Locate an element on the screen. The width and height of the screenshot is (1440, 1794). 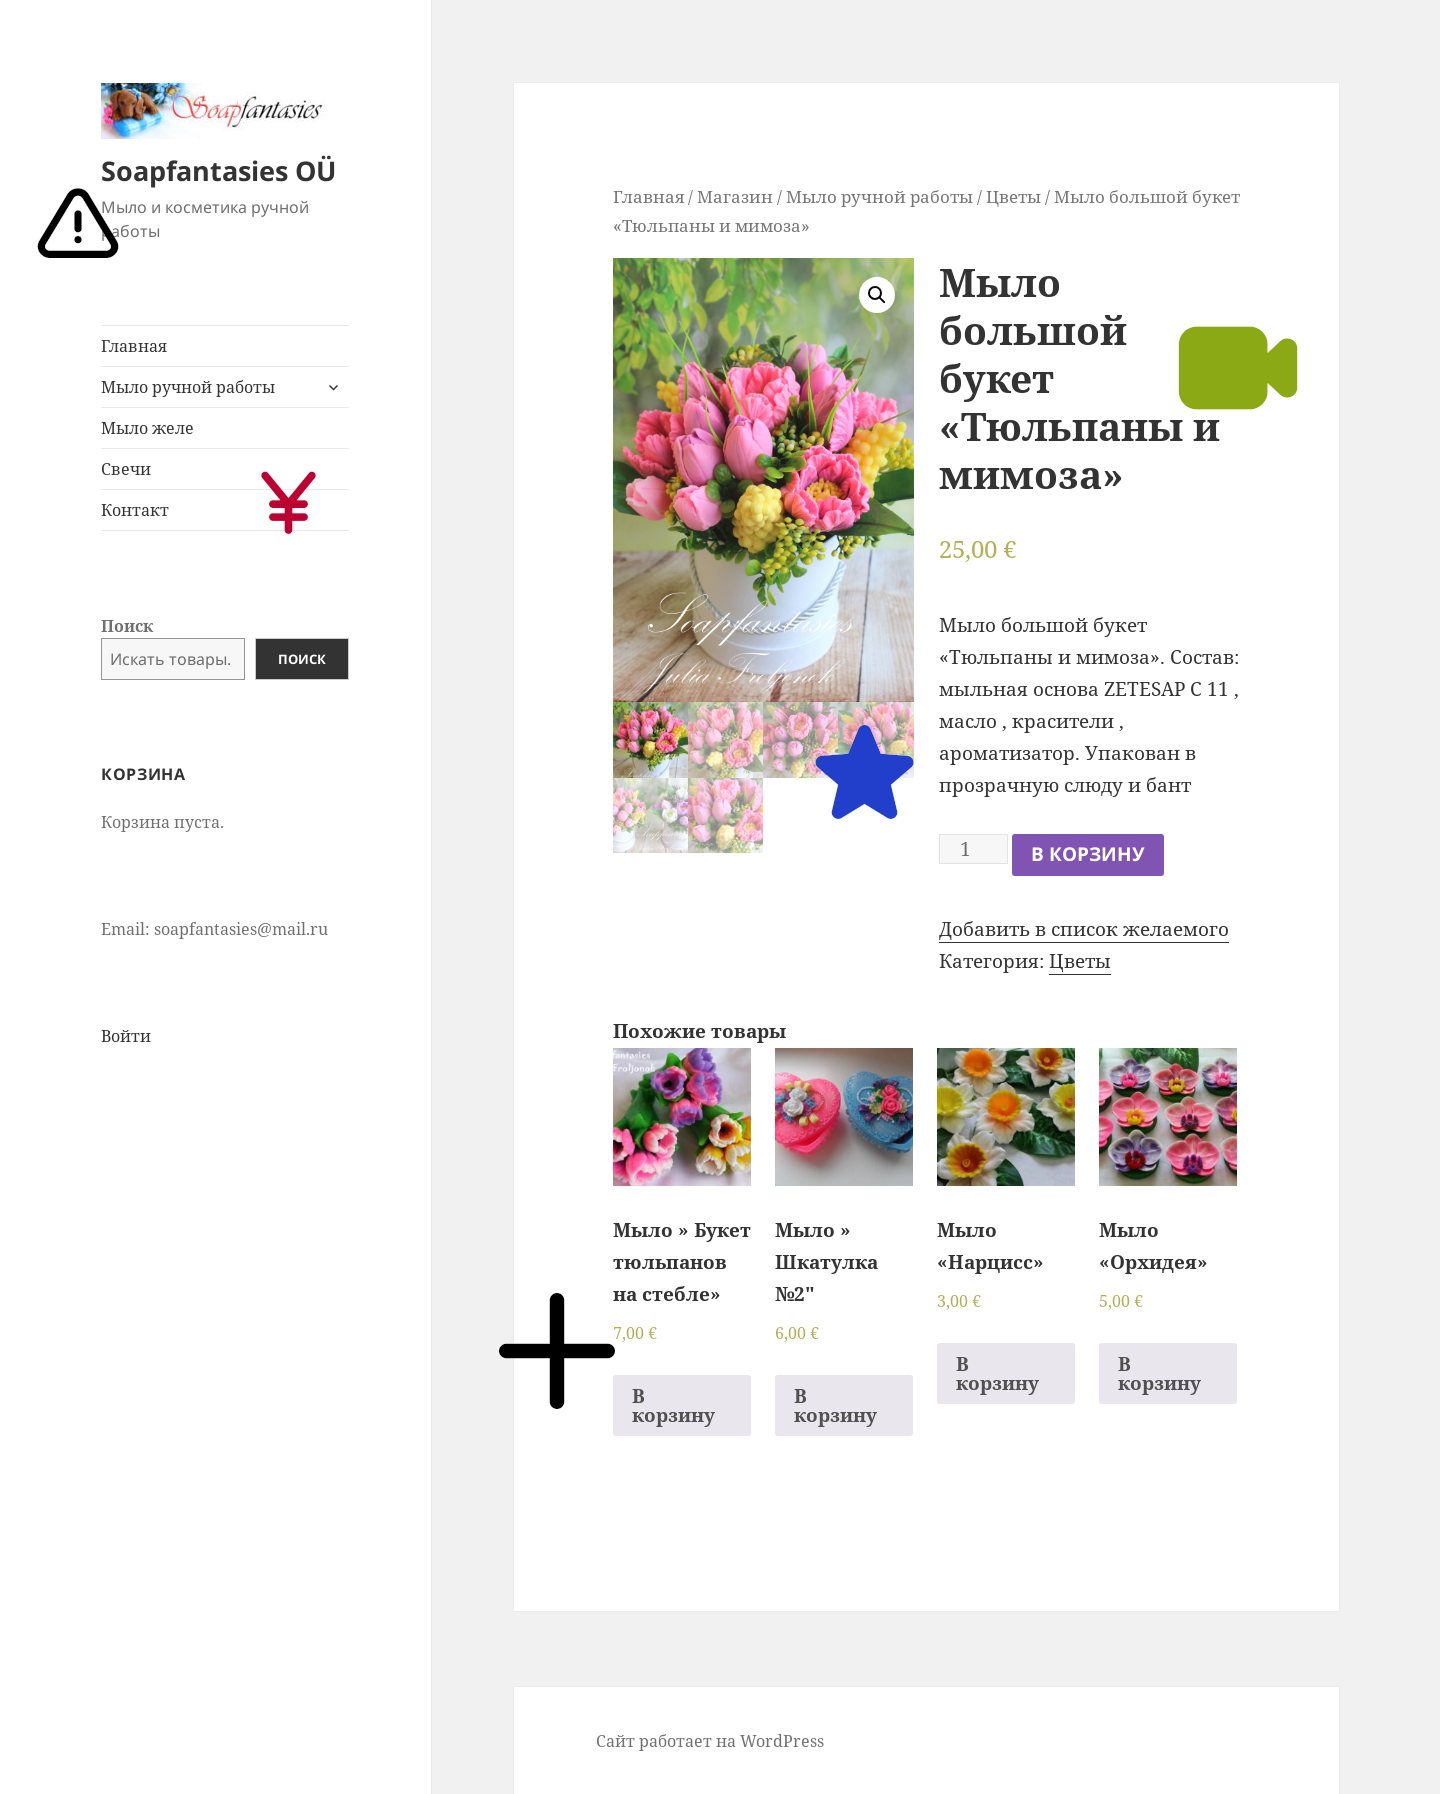
japanese yen currency indicator is located at coordinates (288, 501).